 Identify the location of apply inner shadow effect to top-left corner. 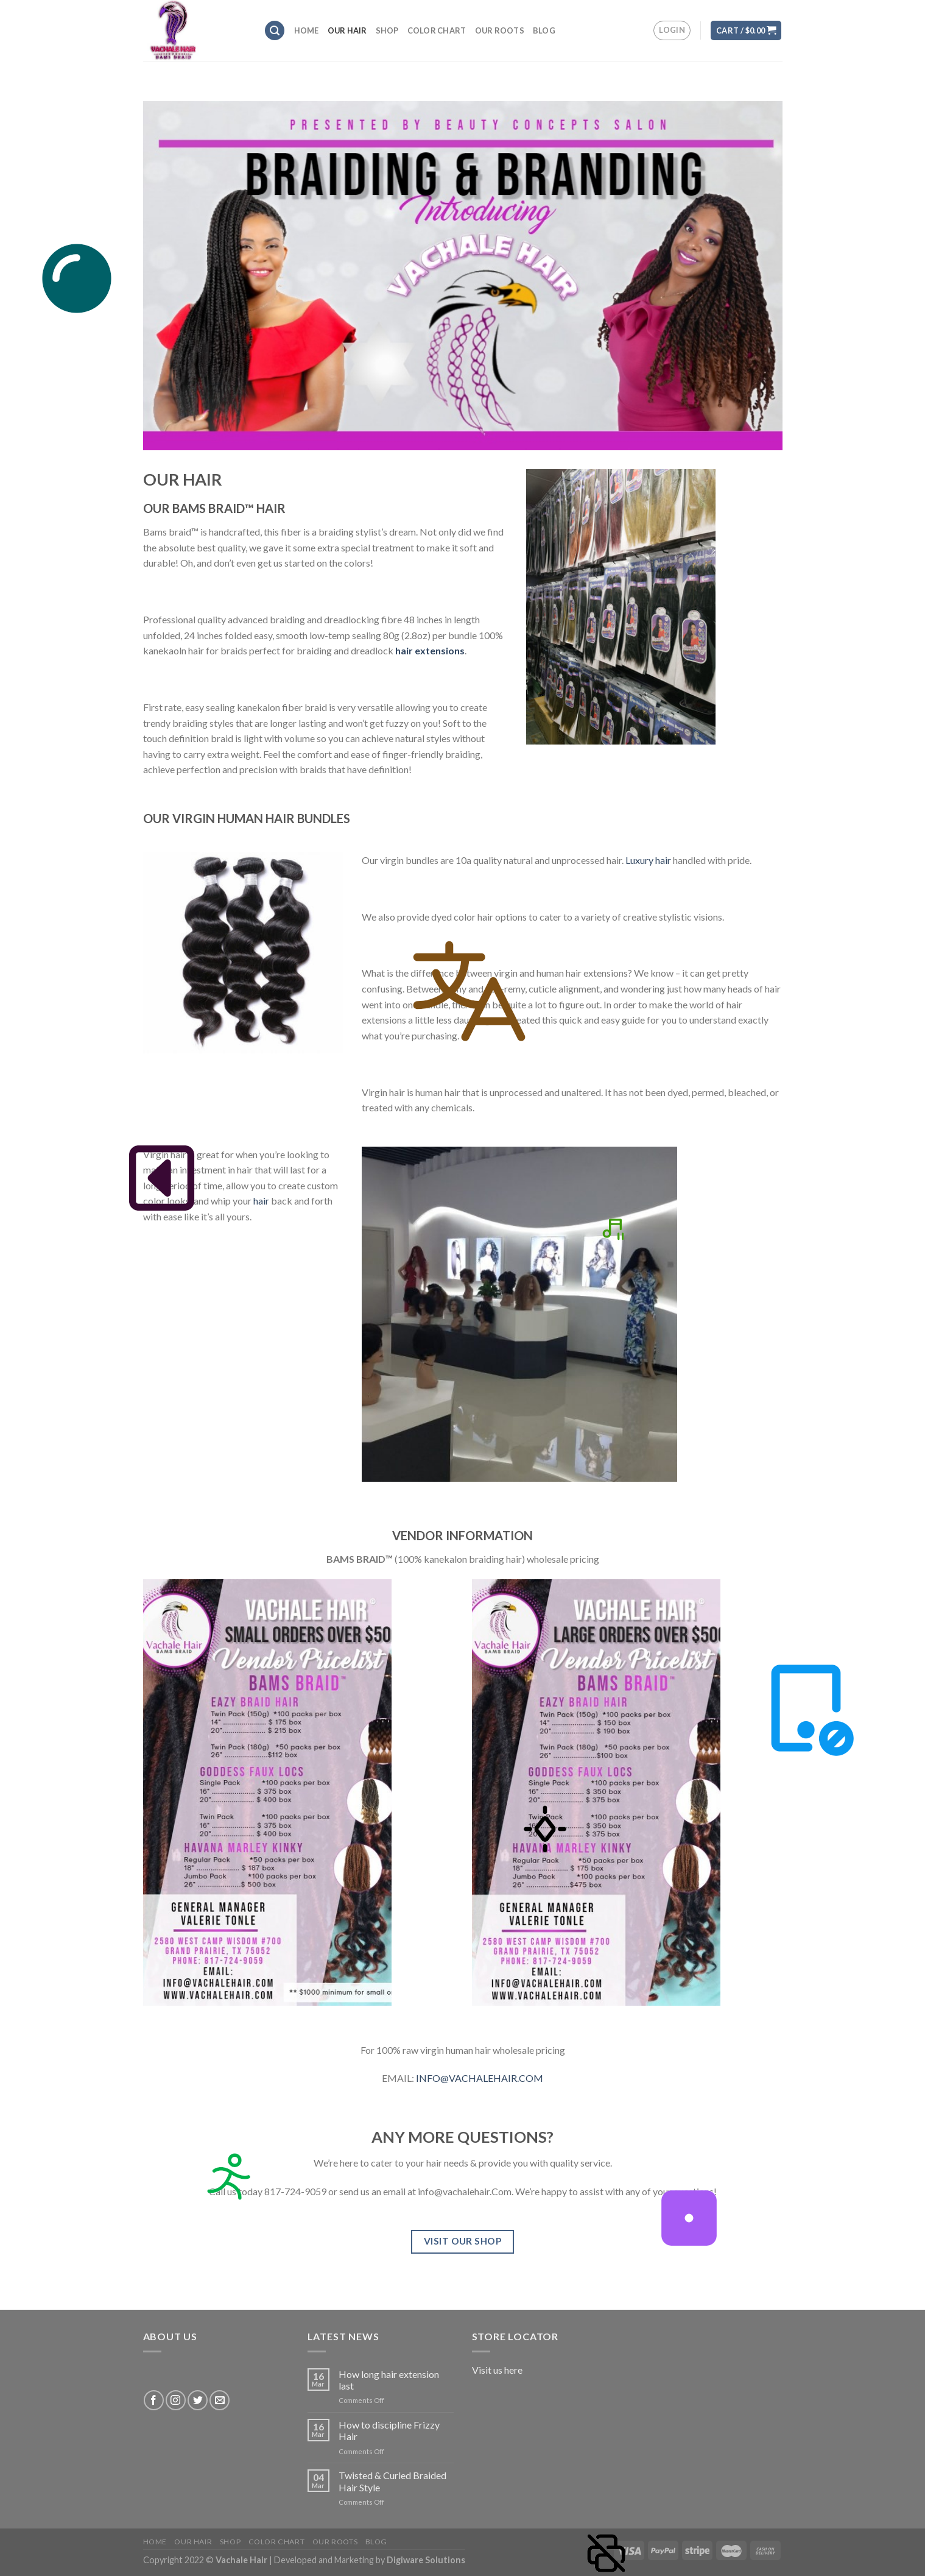
(77, 278).